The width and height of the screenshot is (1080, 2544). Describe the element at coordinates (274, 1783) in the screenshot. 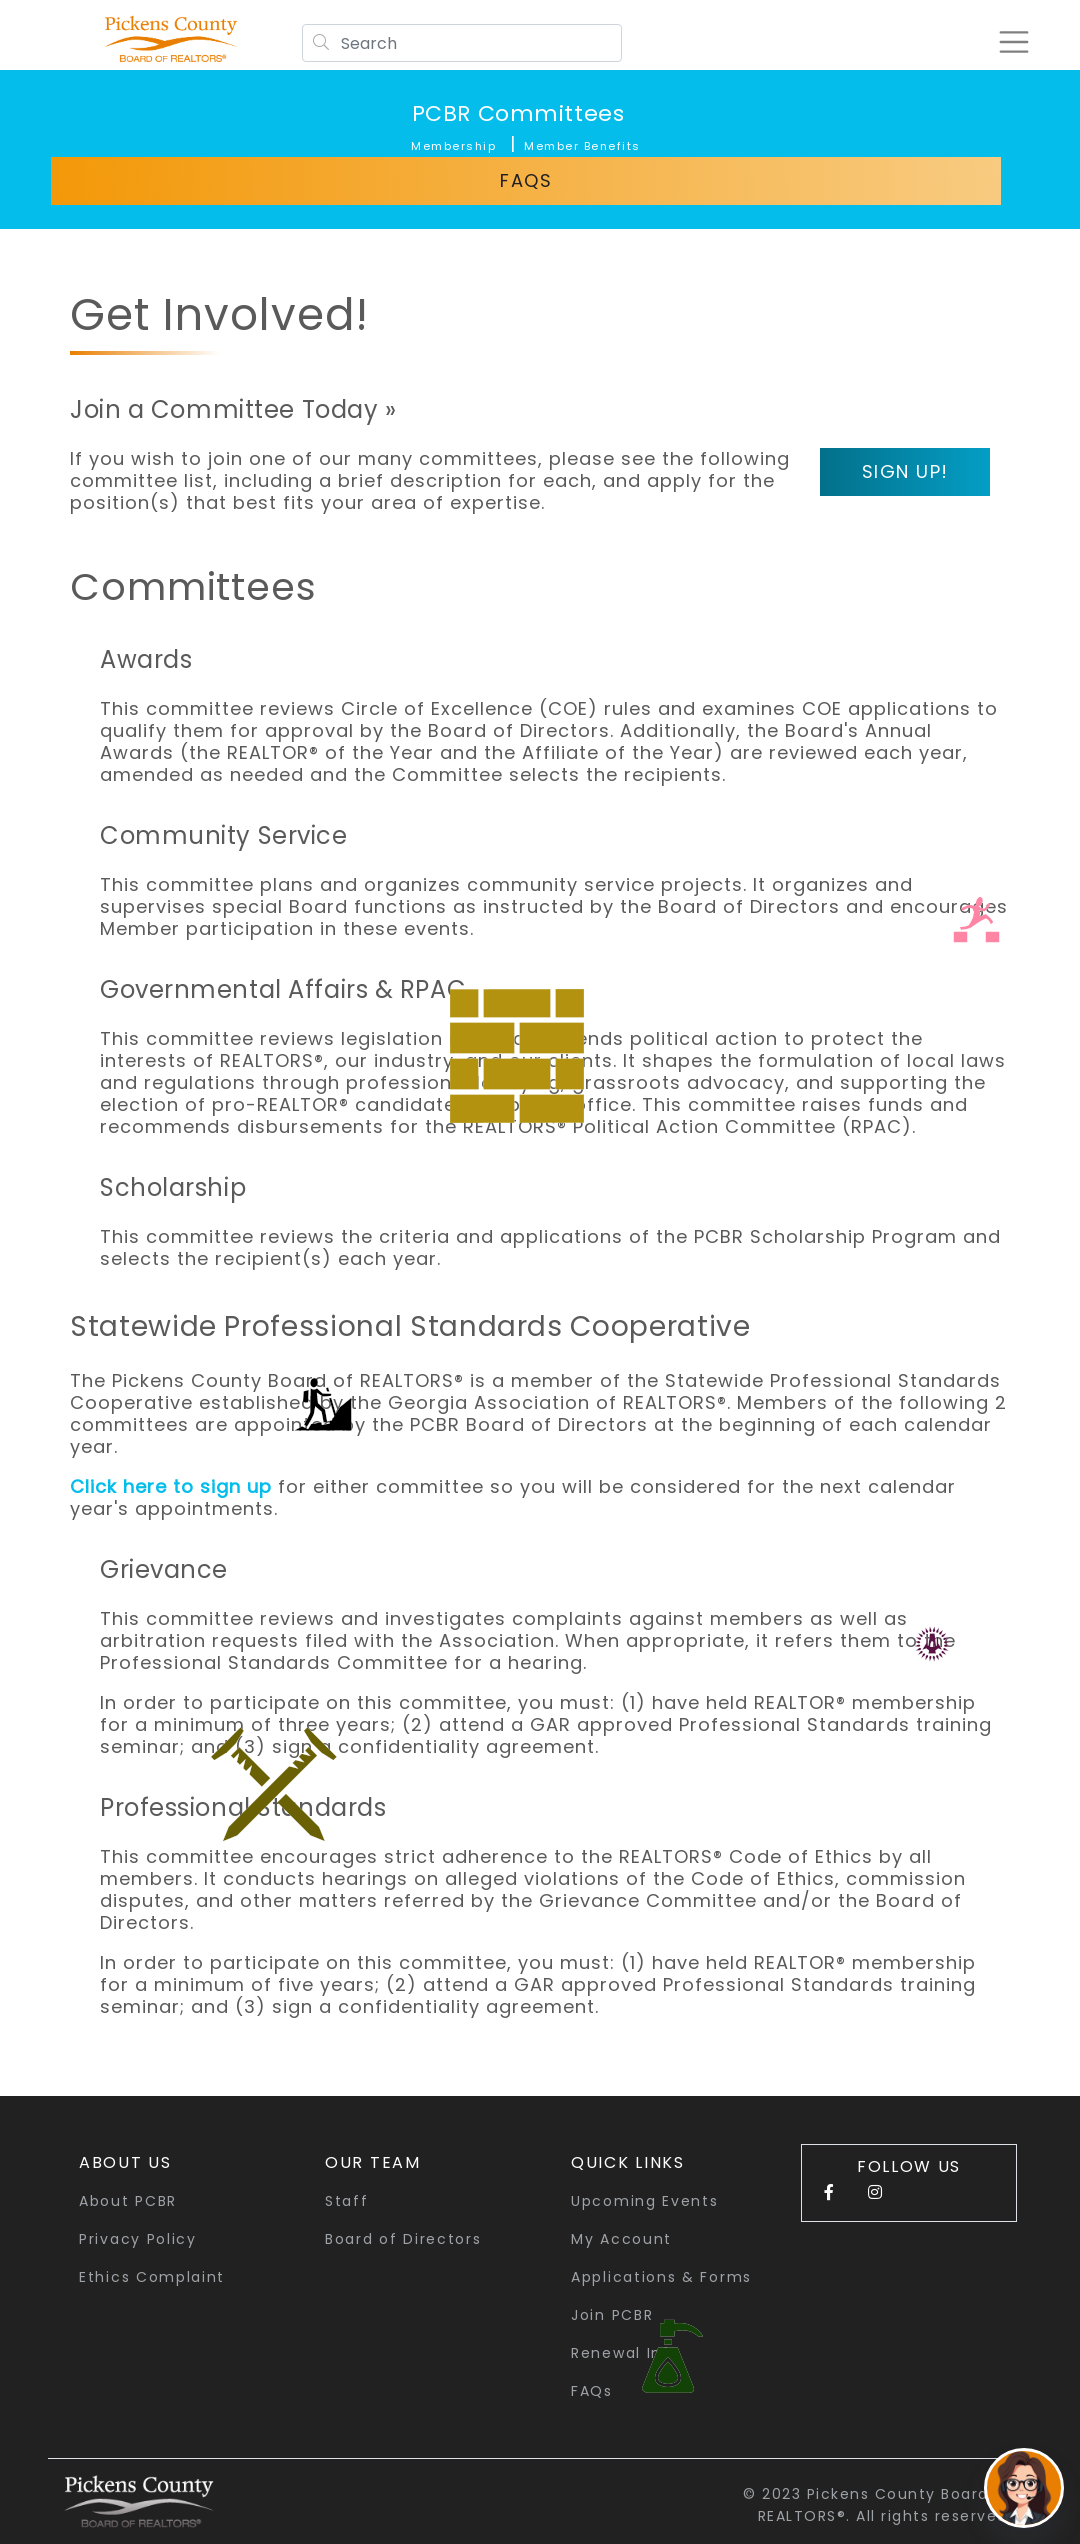

I see `crafting or construction materials in a game inventory` at that location.